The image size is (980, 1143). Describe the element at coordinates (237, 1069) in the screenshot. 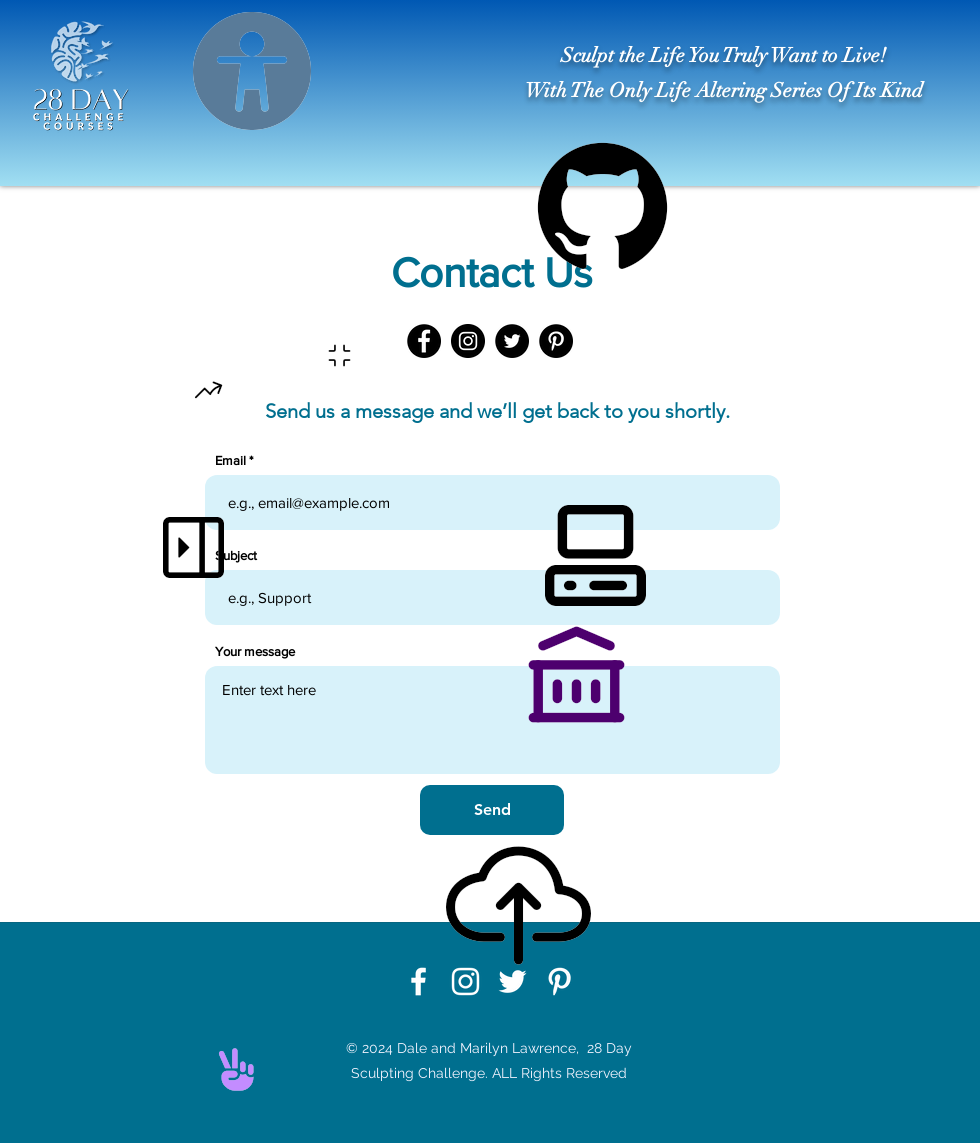

I see `peace sign or victory gesture emoji` at that location.